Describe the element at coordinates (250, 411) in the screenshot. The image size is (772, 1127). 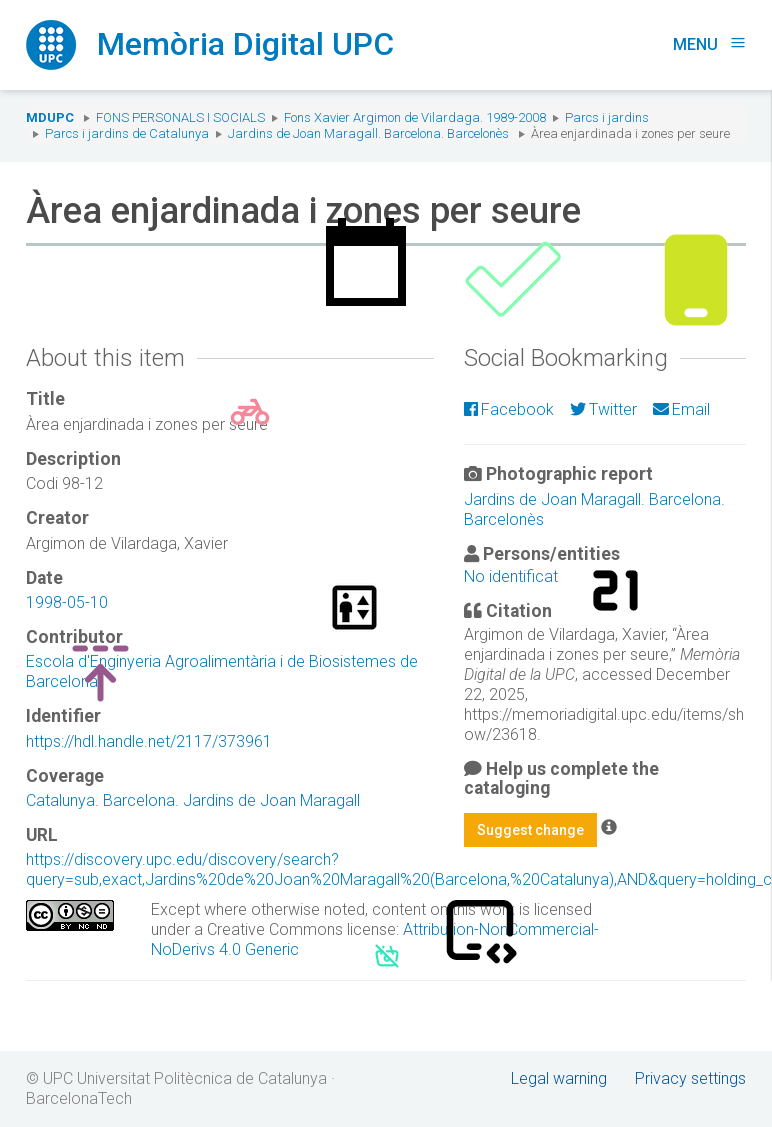
I see `select motorcycle as vehicle type` at that location.